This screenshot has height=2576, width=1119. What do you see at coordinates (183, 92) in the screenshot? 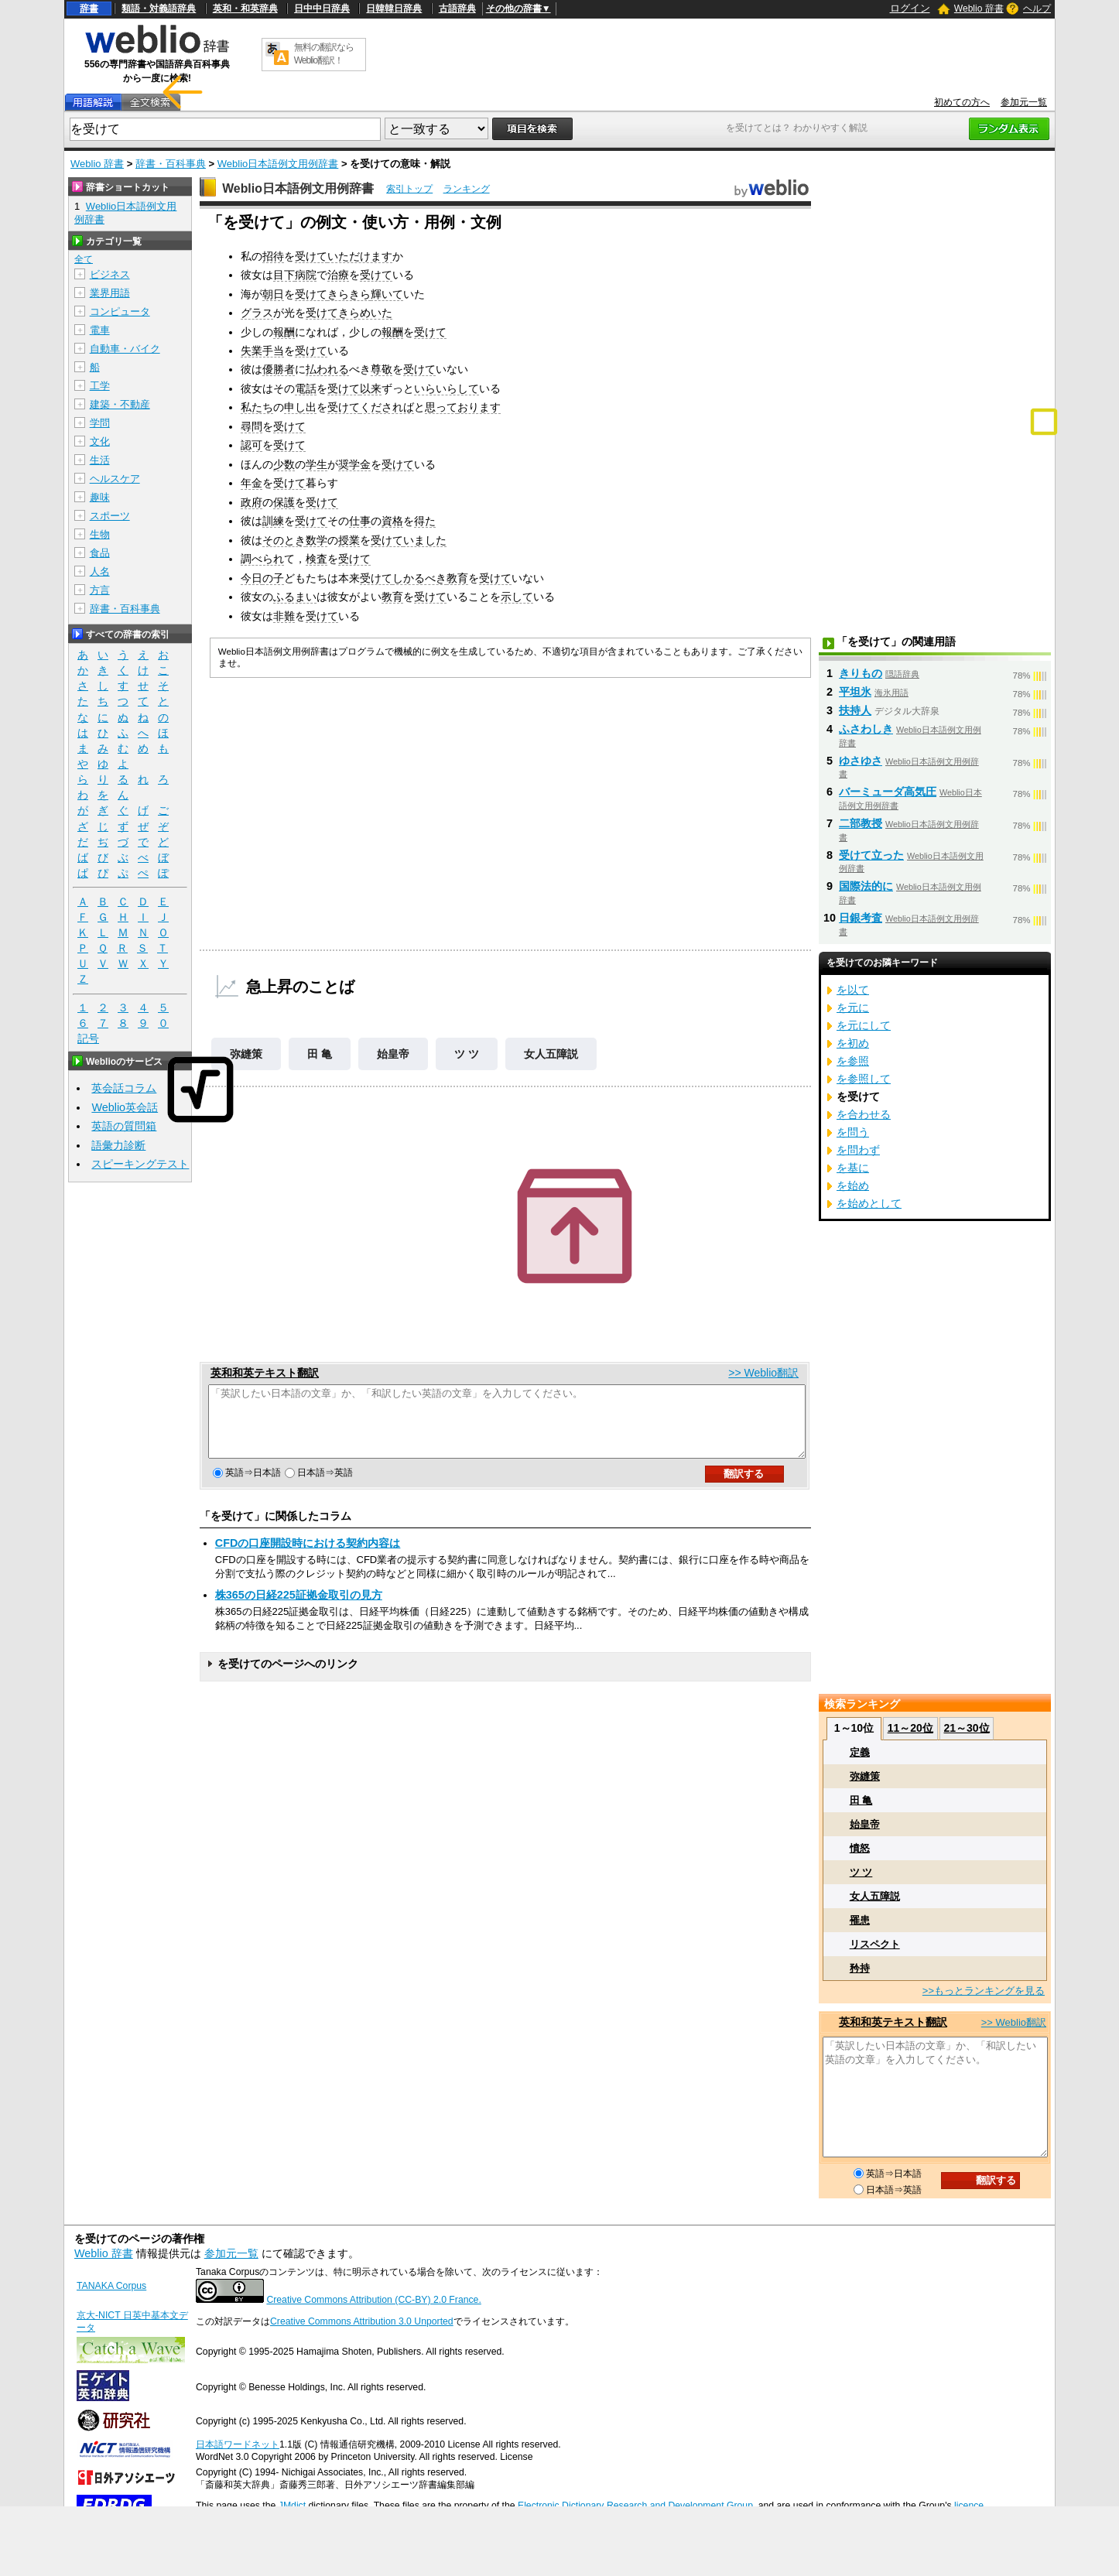
I see `go back to the previous screen` at bounding box center [183, 92].